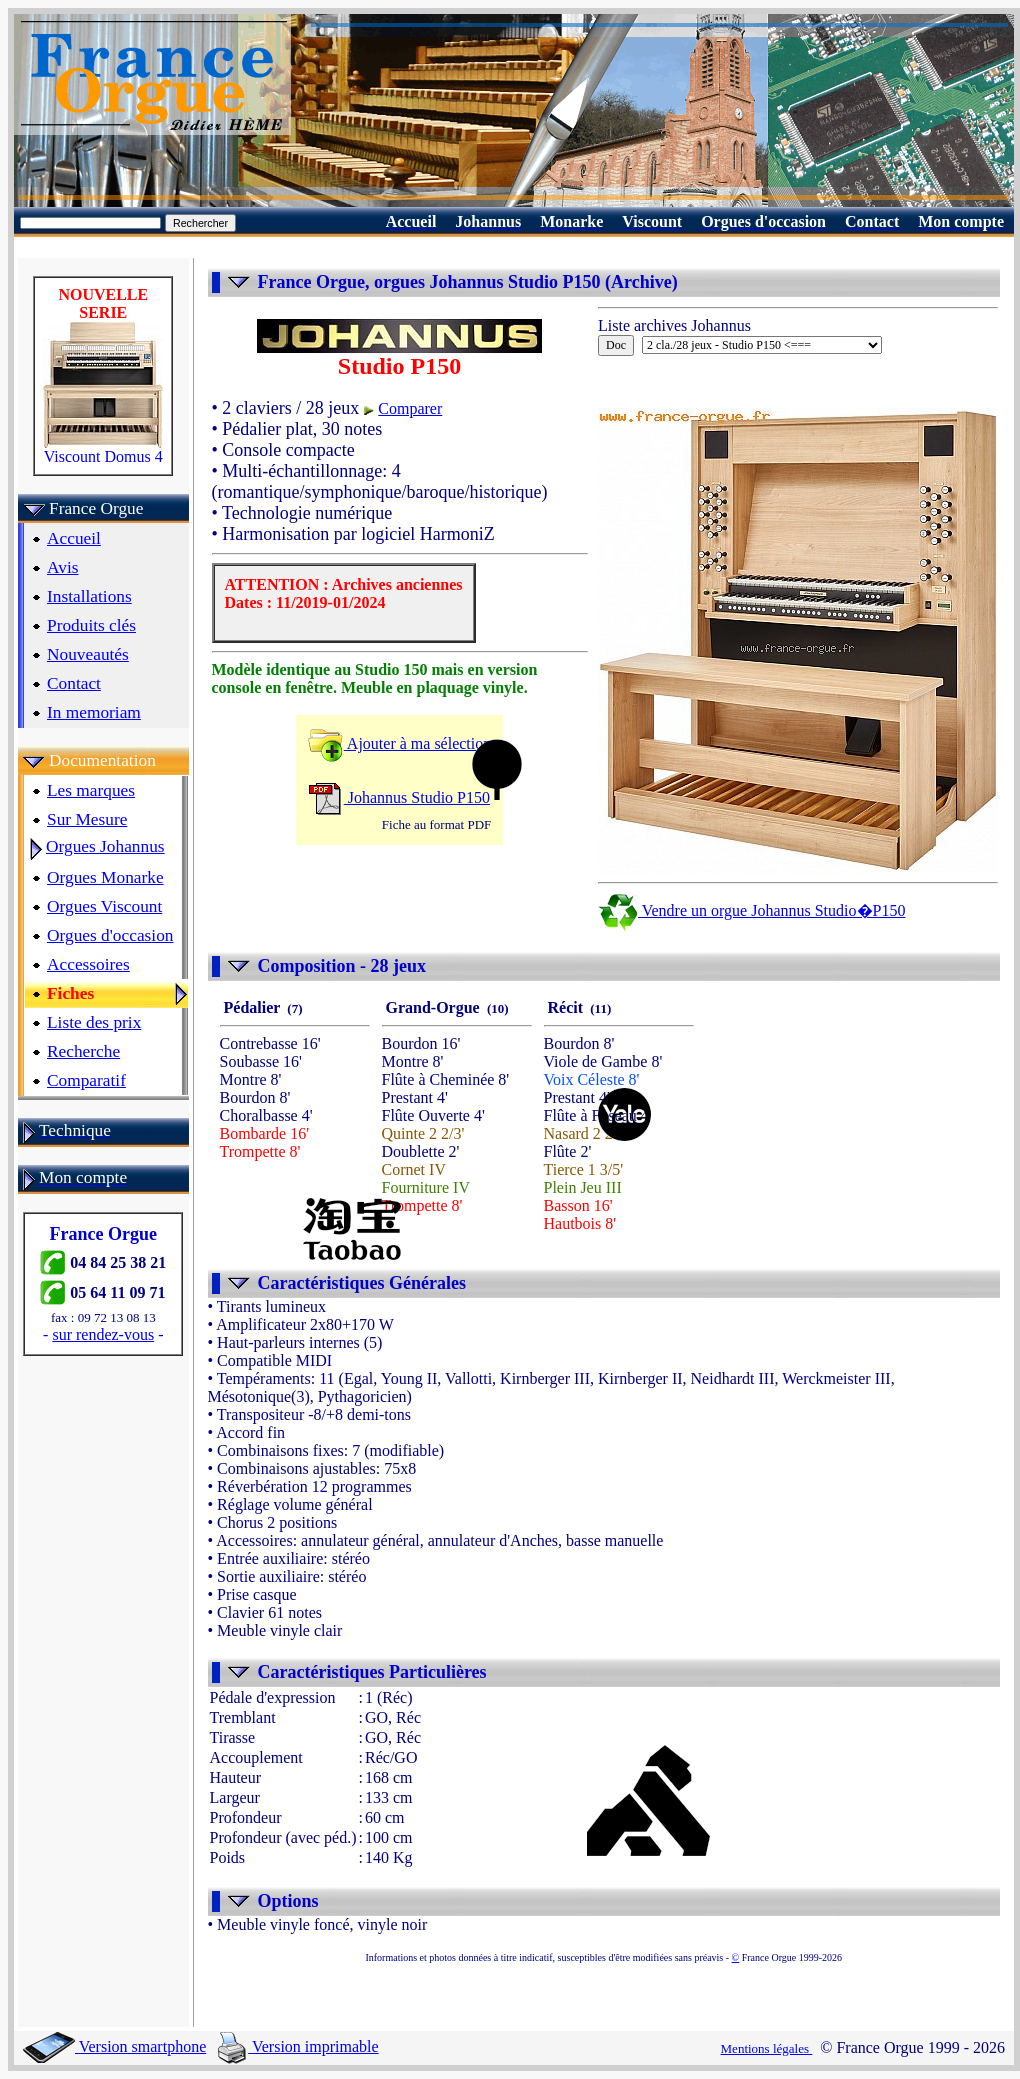  Describe the element at coordinates (624, 1114) in the screenshot. I see `yale university branding or affiliation` at that location.